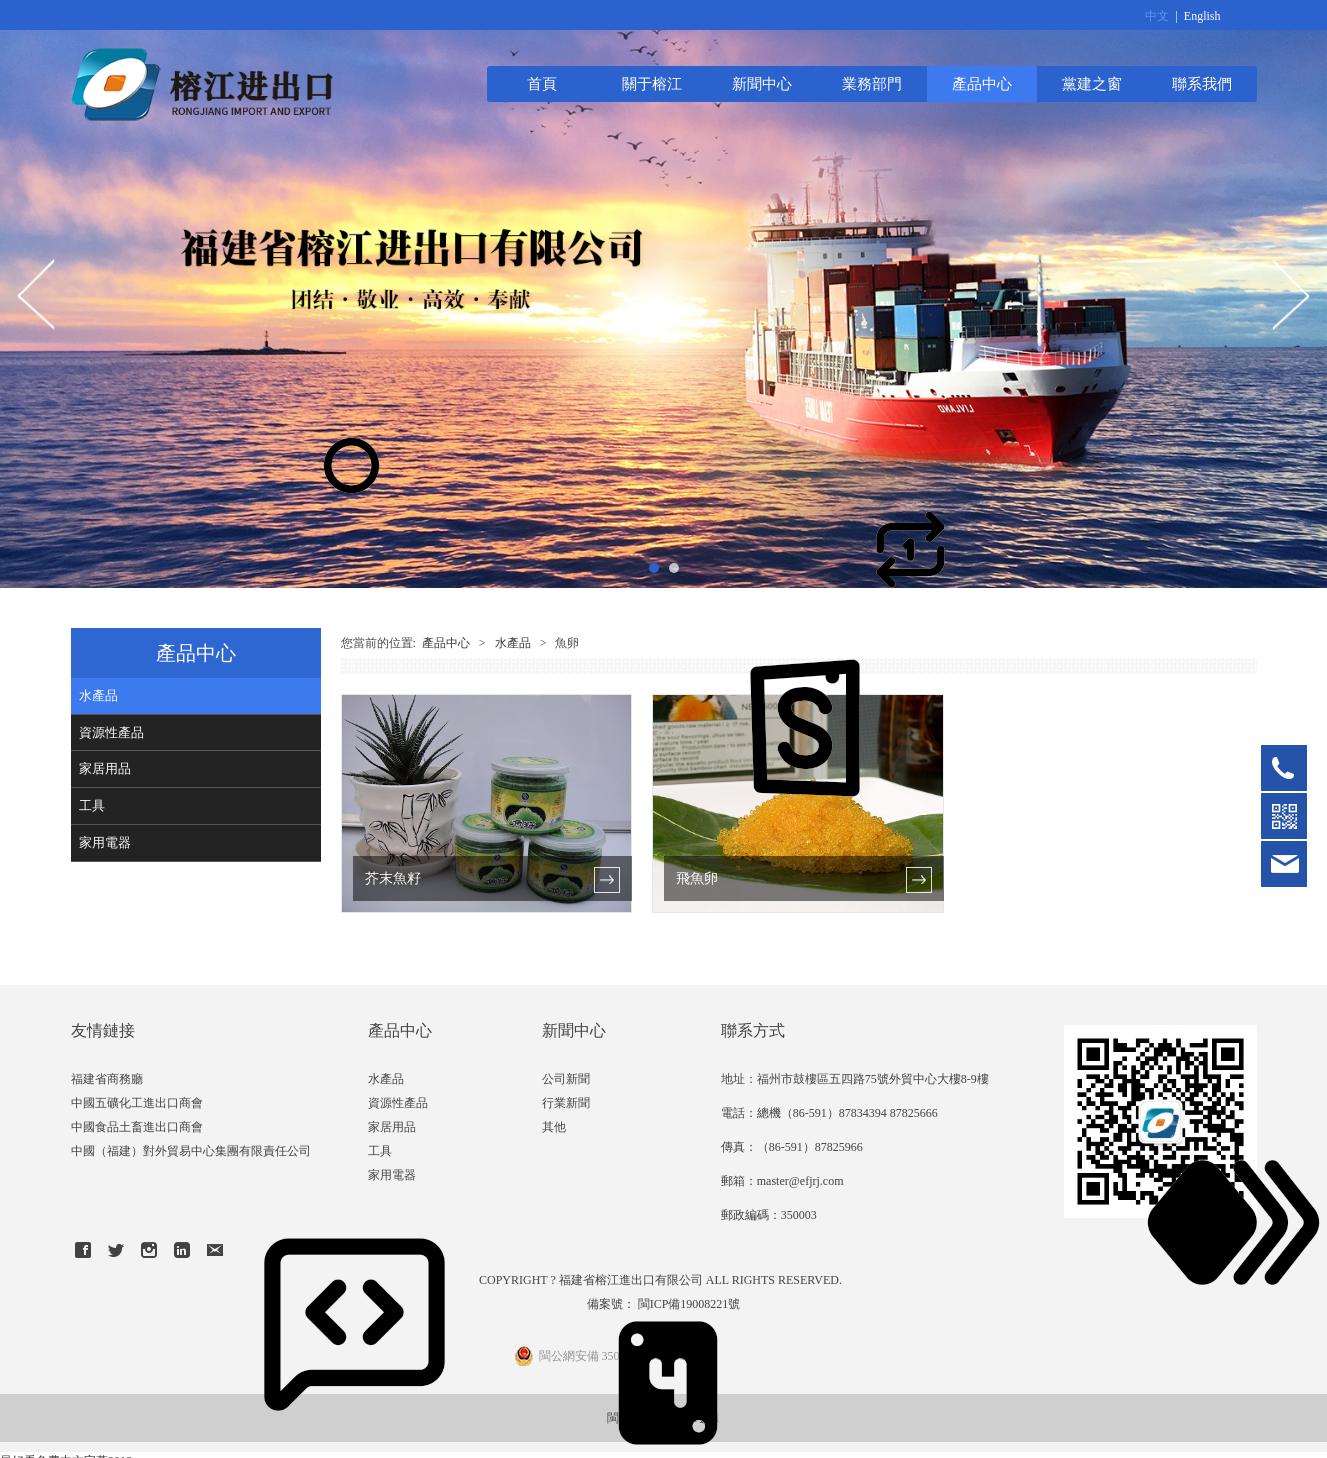 The image size is (1327, 1458). Describe the element at coordinates (910, 549) in the screenshot. I see `repeat current track once` at that location.